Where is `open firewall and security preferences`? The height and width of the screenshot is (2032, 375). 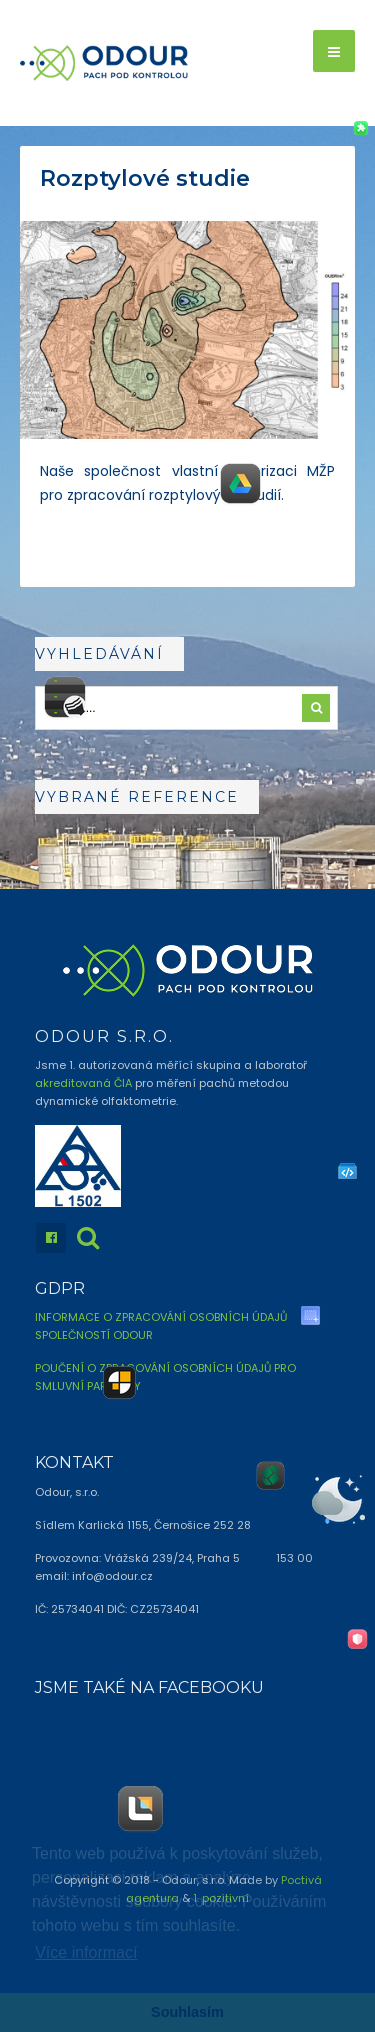
open firewall and security preferences is located at coordinates (357, 1639).